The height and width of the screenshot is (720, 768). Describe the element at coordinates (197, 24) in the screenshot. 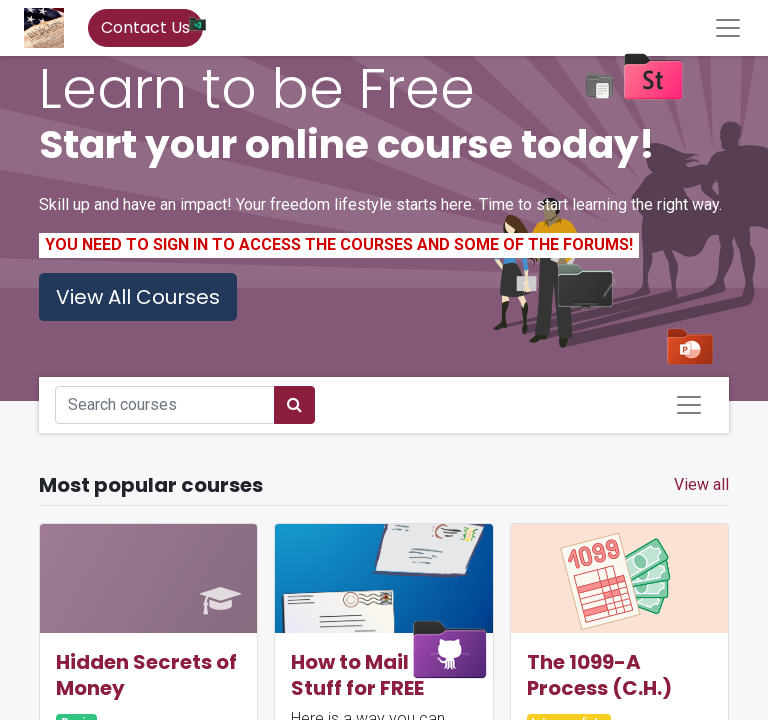

I see `folder containing VS Code Insider projects` at that location.